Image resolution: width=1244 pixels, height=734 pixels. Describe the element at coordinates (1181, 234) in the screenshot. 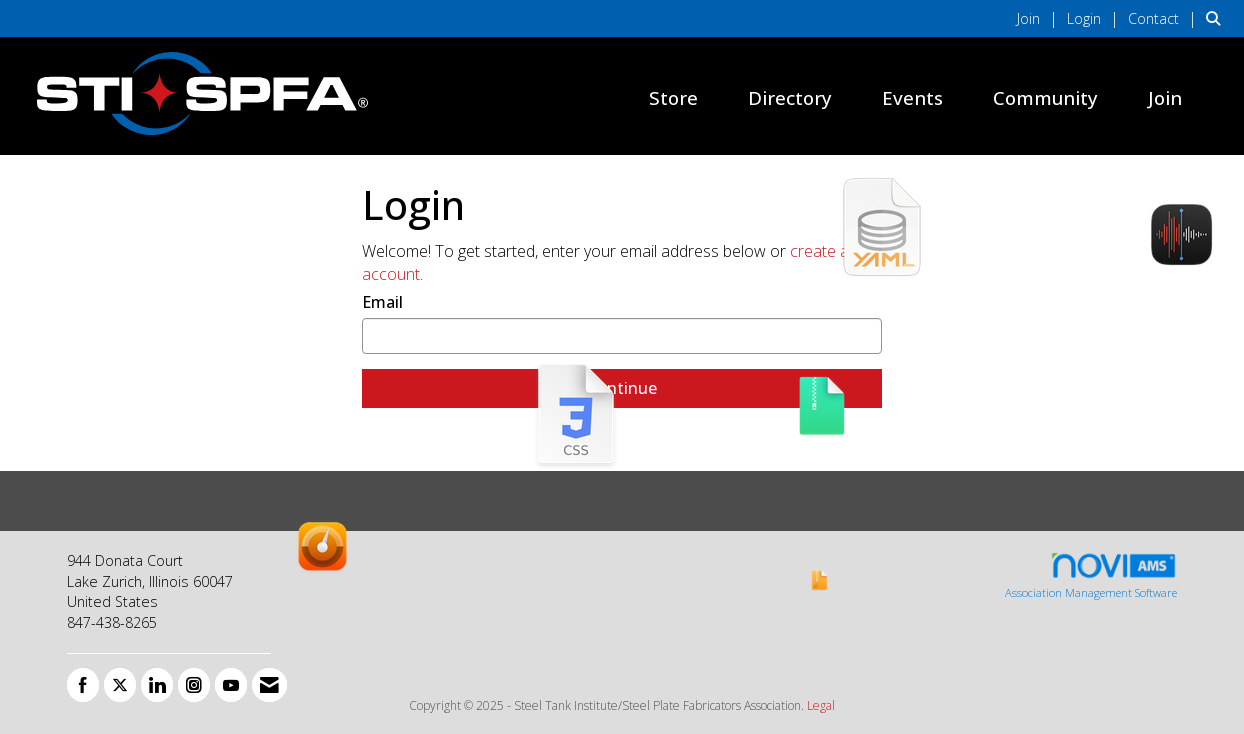

I see `open voice memos app` at that location.